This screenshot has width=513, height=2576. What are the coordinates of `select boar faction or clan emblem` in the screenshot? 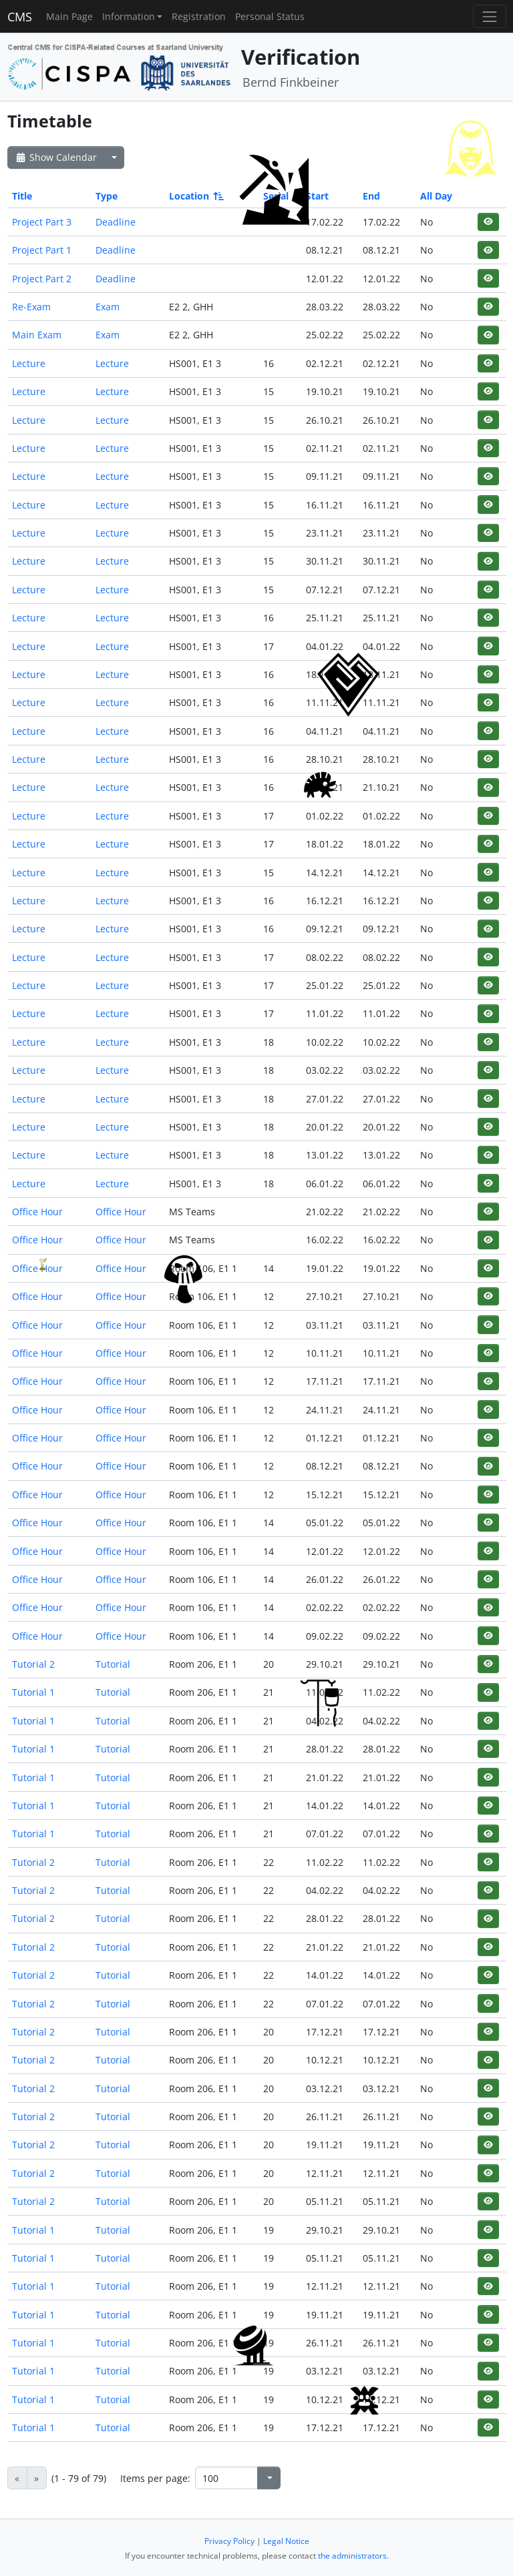 It's located at (320, 785).